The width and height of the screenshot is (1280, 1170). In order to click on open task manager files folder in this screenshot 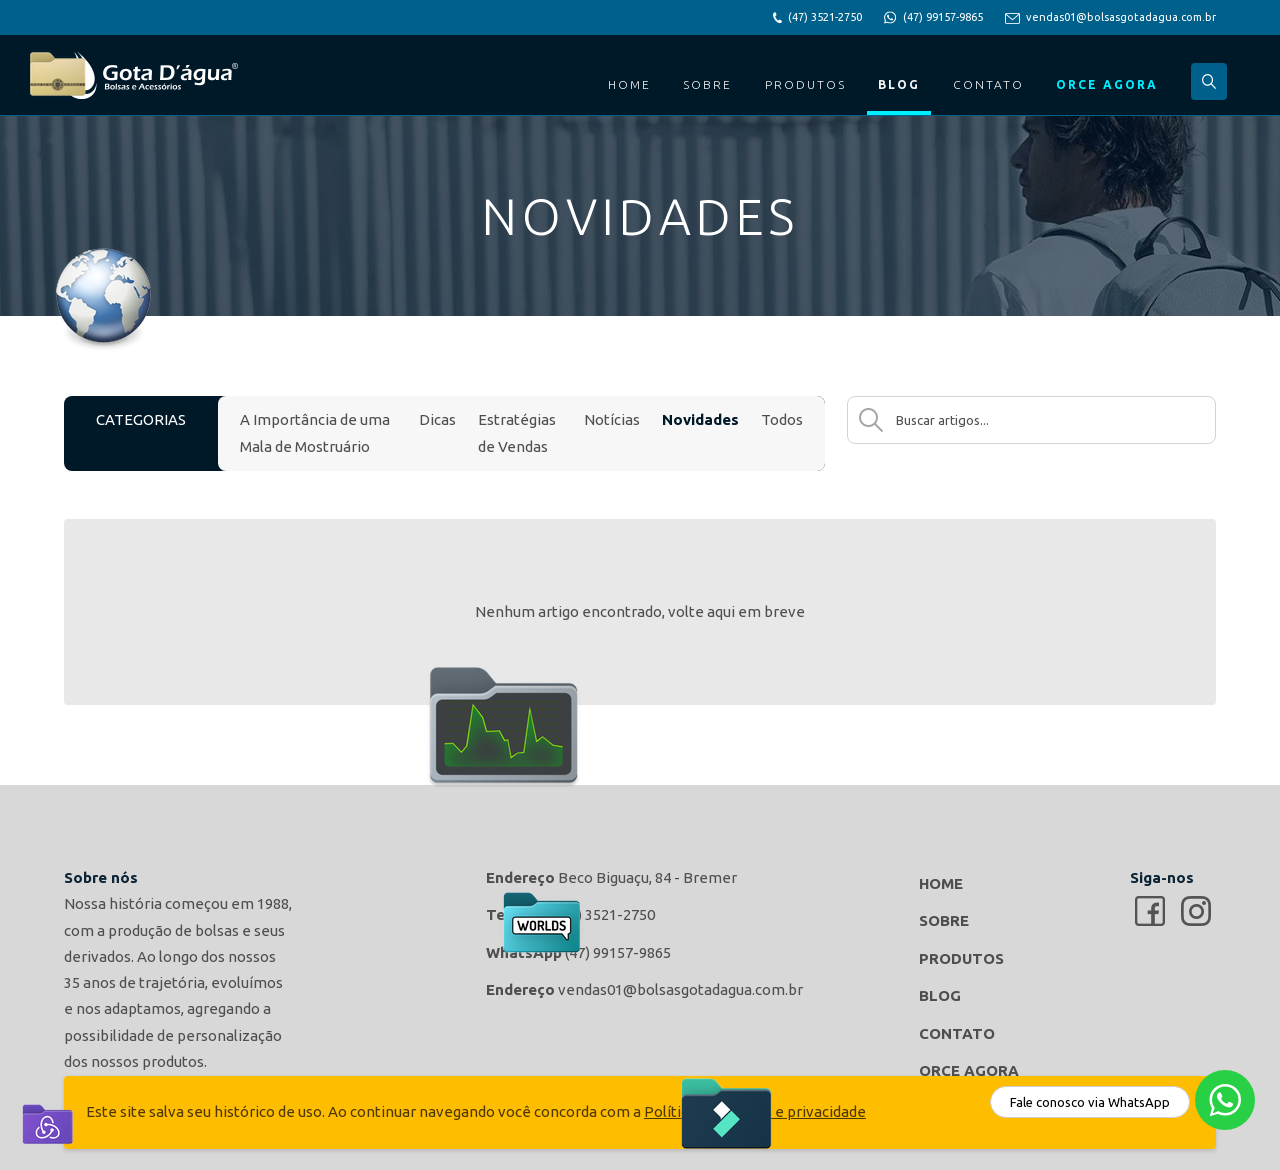, I will do `click(503, 729)`.